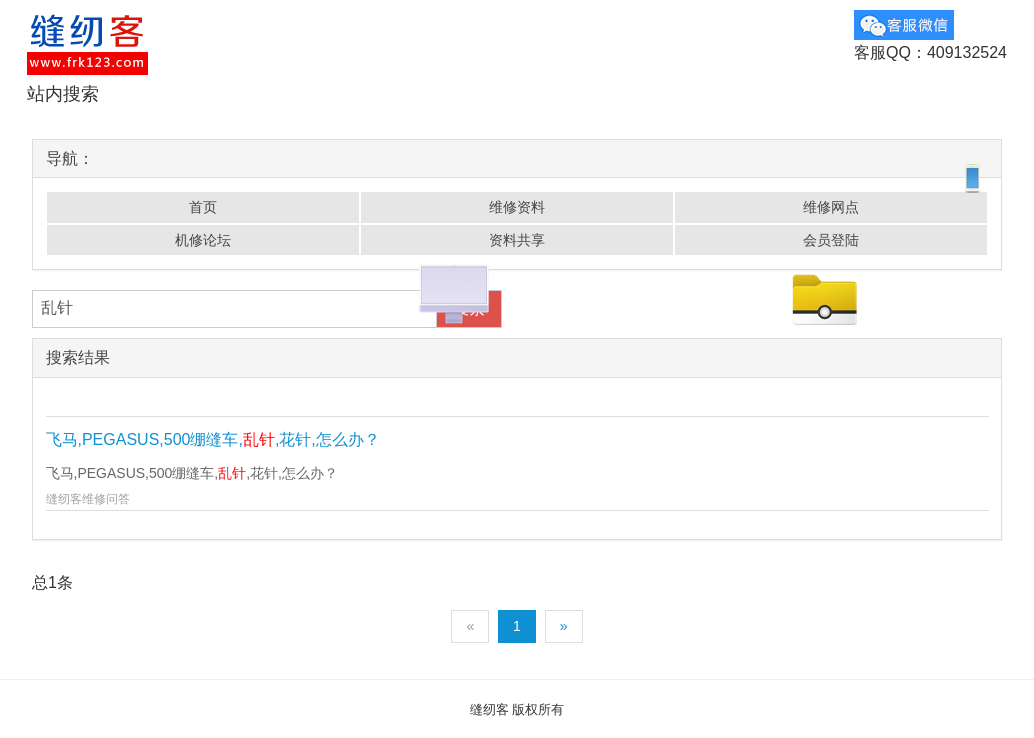 The image size is (1034, 738). What do you see at coordinates (824, 301) in the screenshot?
I see `open folder containing Pokémon-related files` at bounding box center [824, 301].